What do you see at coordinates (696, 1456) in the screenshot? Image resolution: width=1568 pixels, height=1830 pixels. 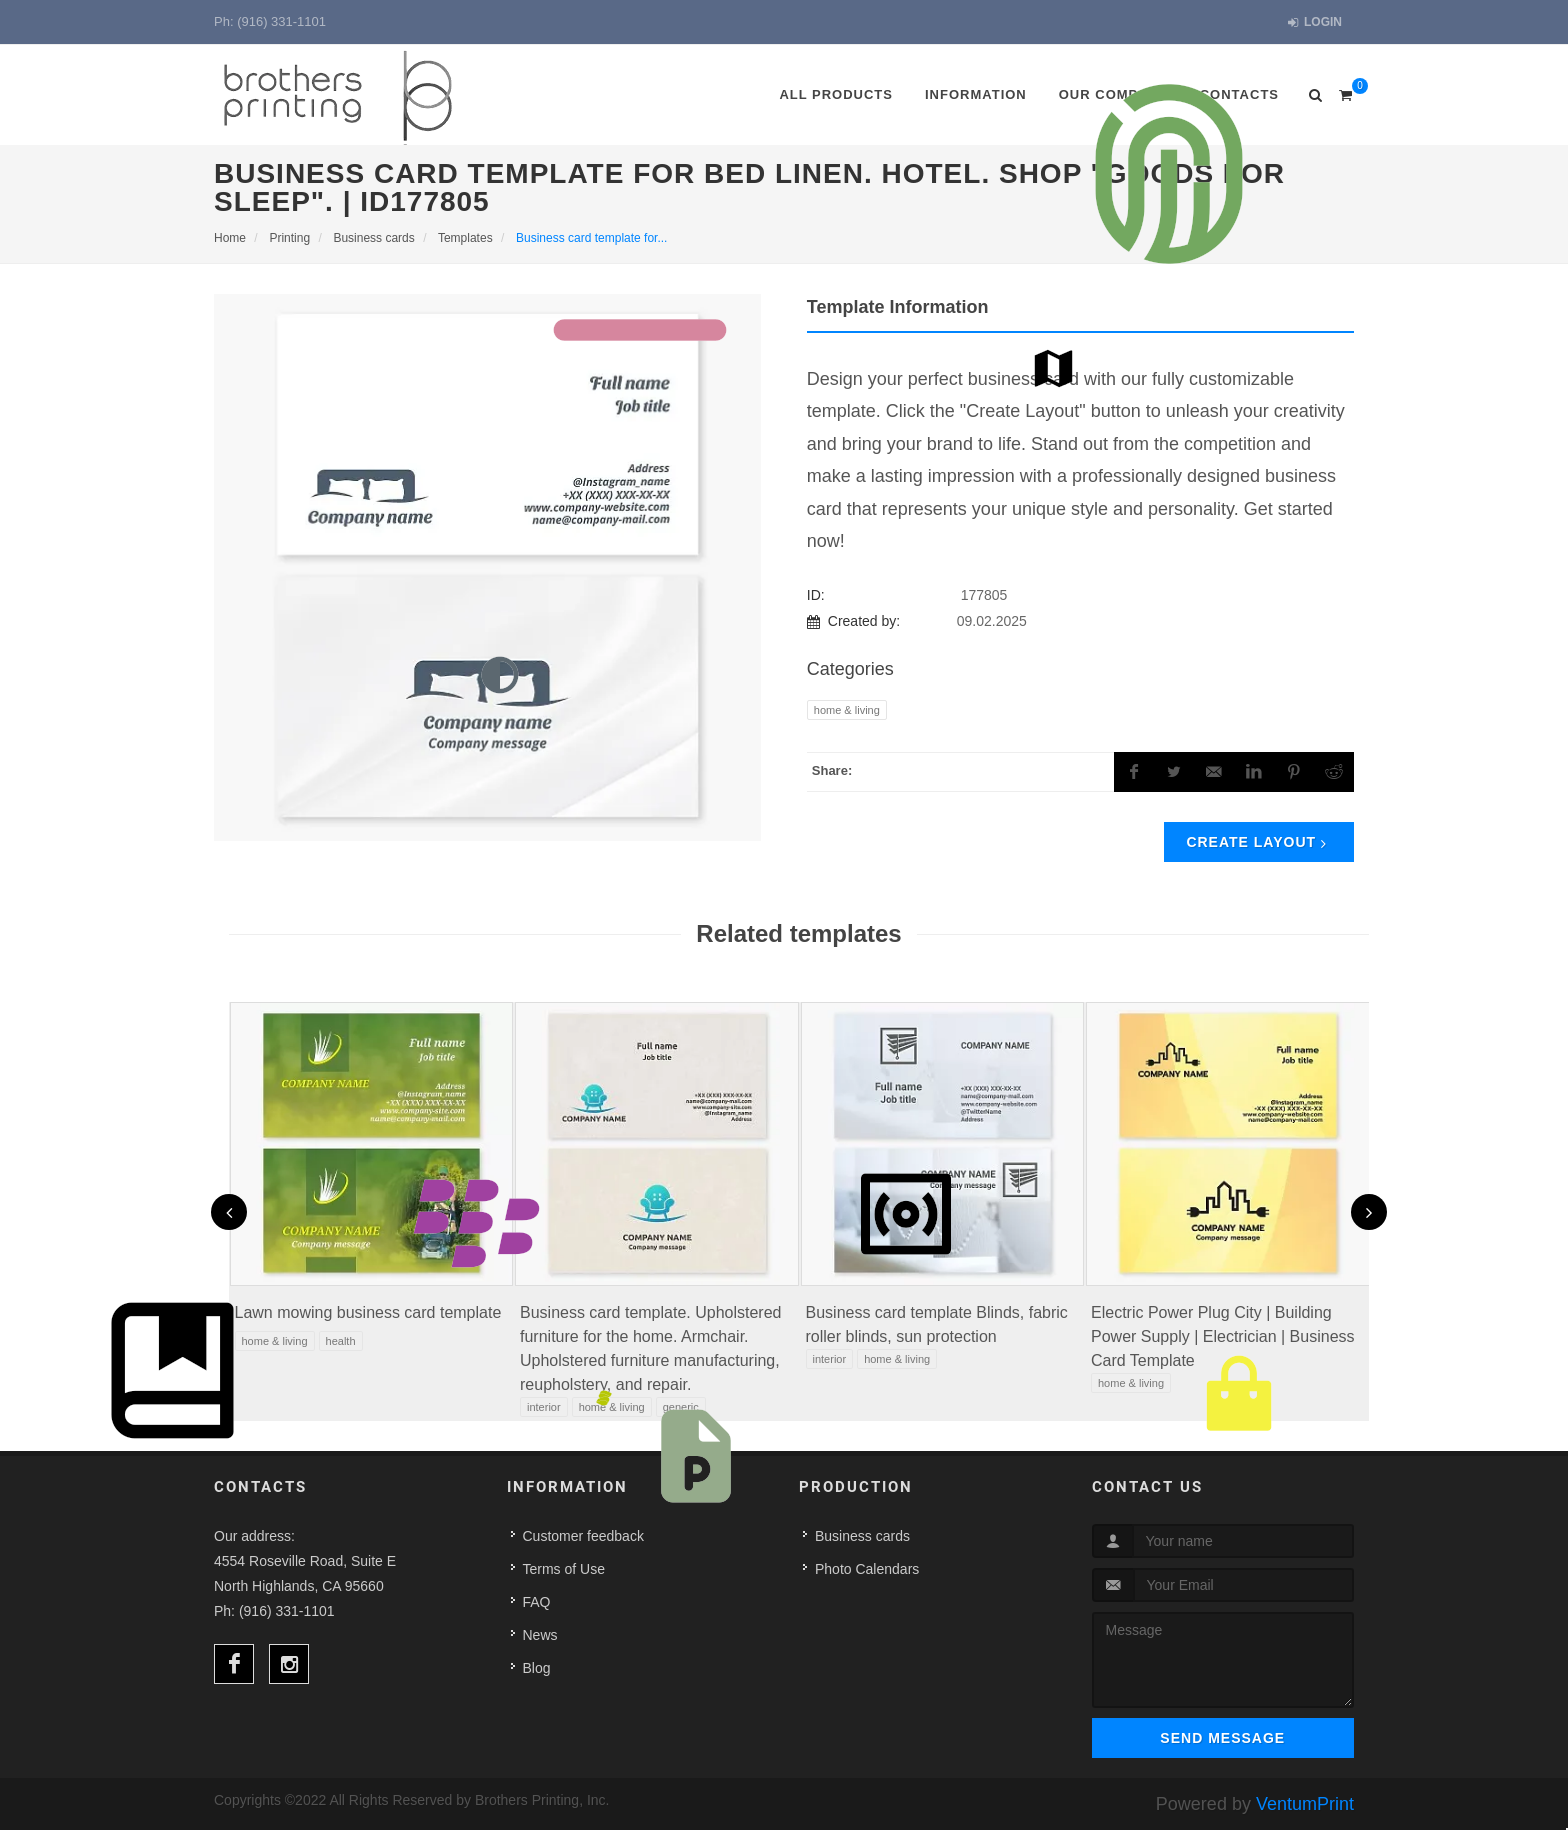 I see `open a PowerPoint presentation file` at bounding box center [696, 1456].